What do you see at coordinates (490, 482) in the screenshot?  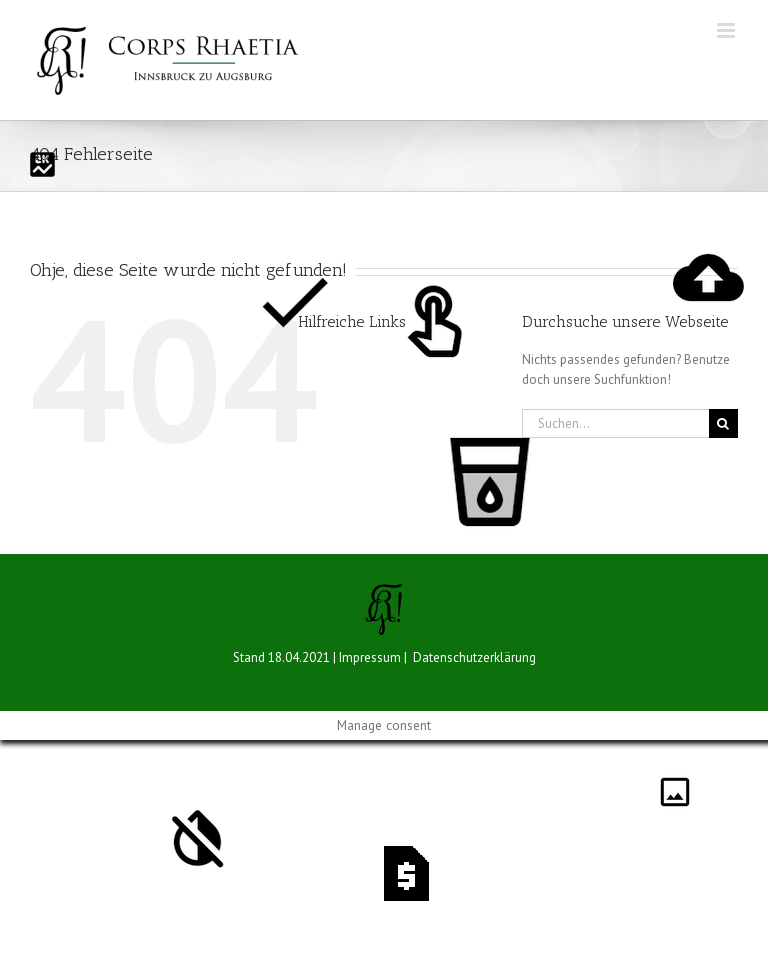 I see `find nearby drink or beverage locations` at bounding box center [490, 482].